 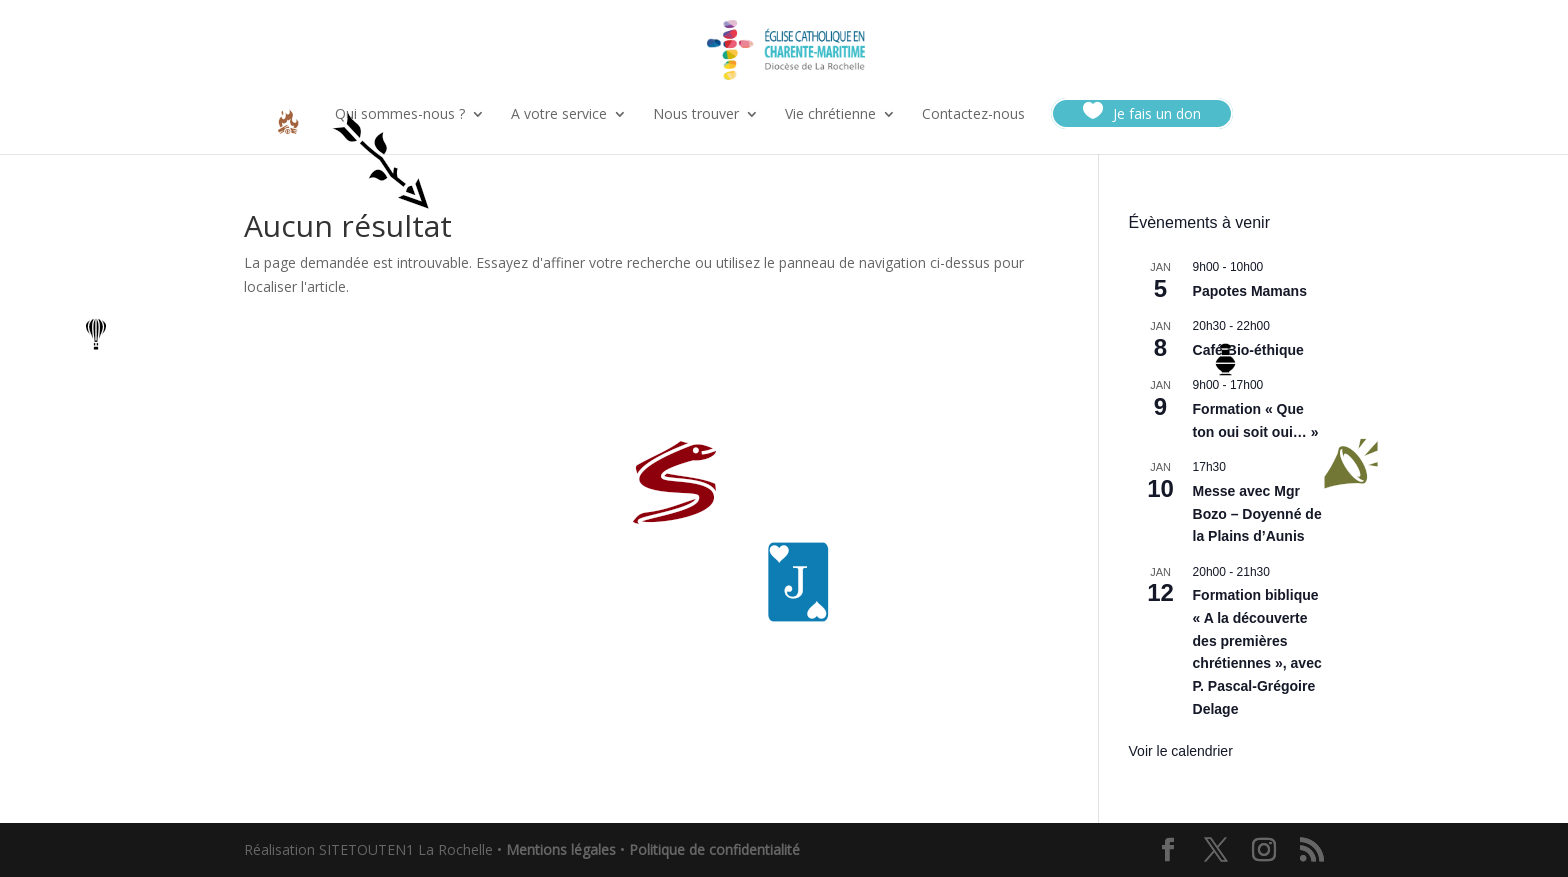 What do you see at coordinates (96, 334) in the screenshot?
I see `access travel or adventure features` at bounding box center [96, 334].